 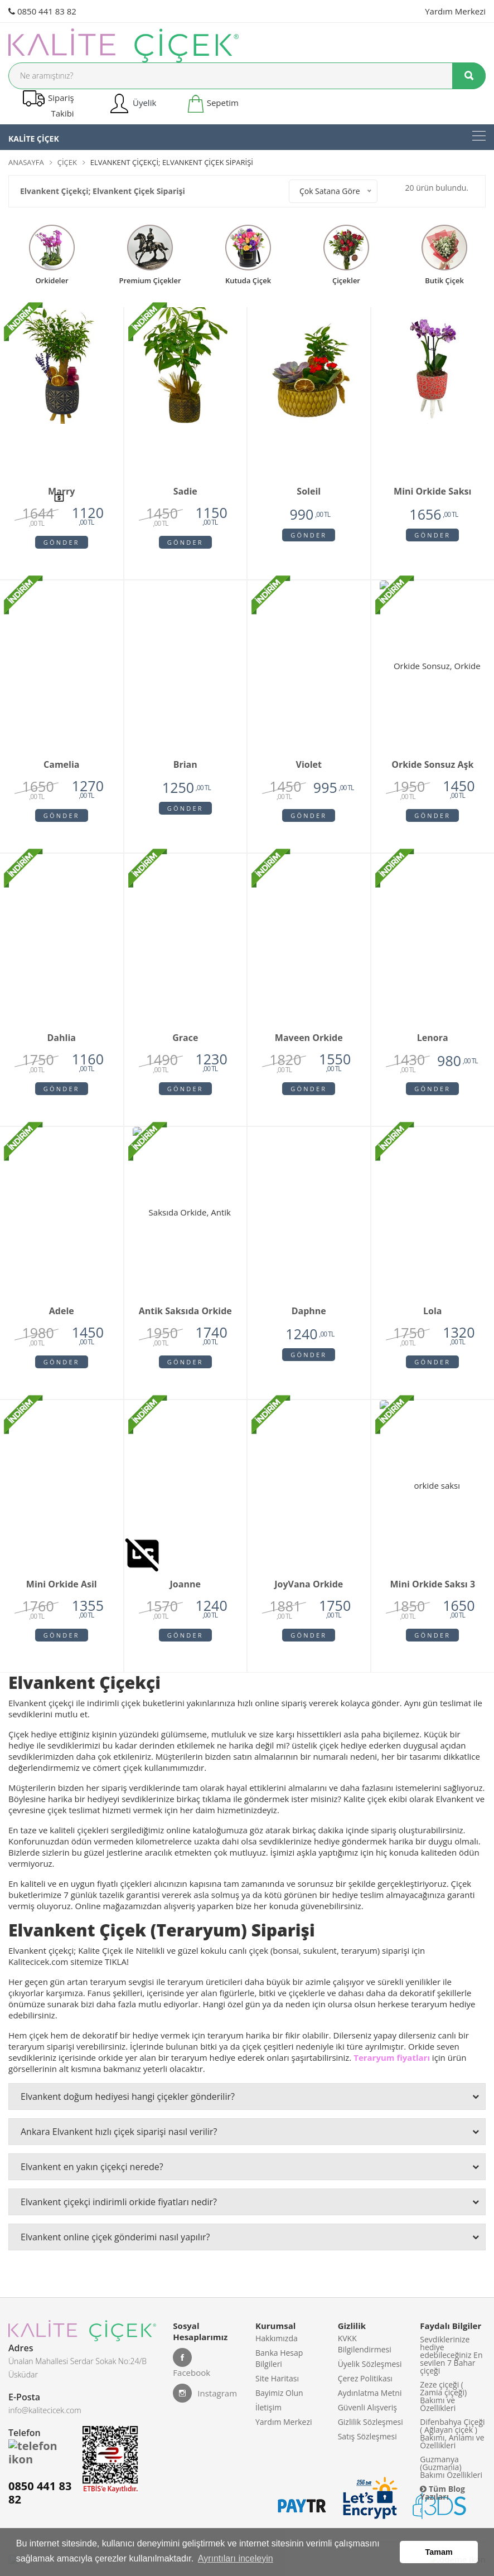 I want to click on find nearby ATMs or cash machines, so click(x=59, y=498).